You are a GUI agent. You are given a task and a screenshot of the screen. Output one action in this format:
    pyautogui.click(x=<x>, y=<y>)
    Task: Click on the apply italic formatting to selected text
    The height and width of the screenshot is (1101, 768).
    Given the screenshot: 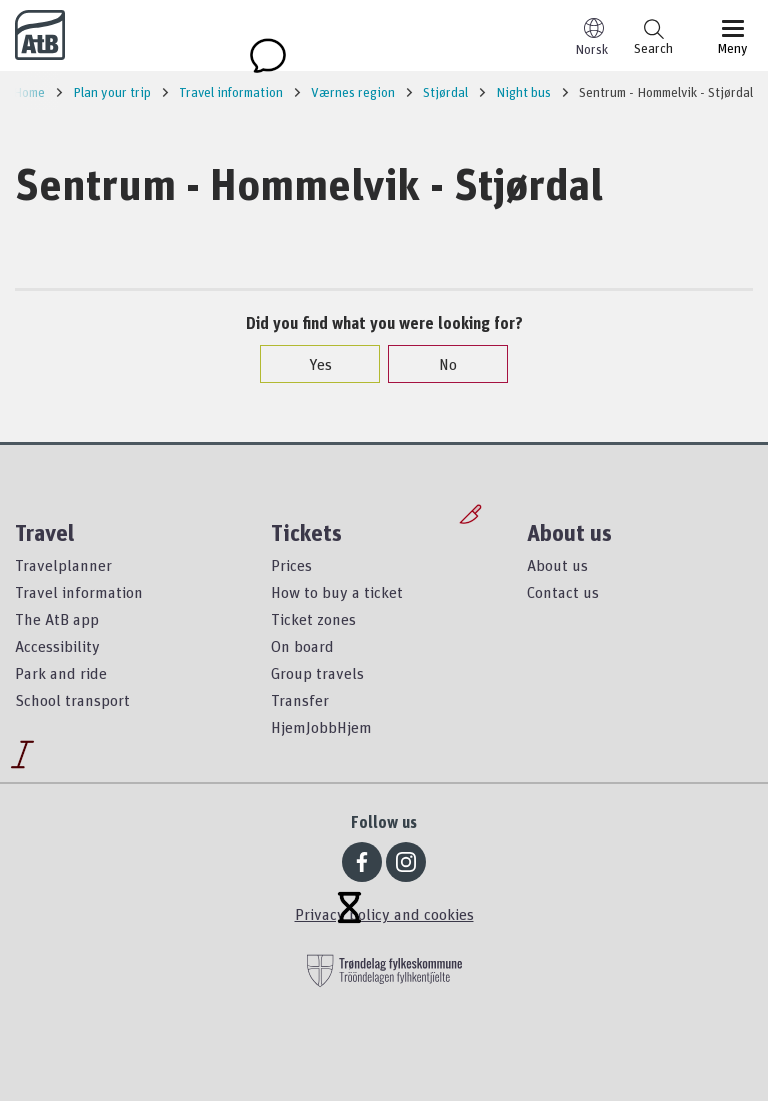 What is the action you would take?
    pyautogui.click(x=22, y=754)
    